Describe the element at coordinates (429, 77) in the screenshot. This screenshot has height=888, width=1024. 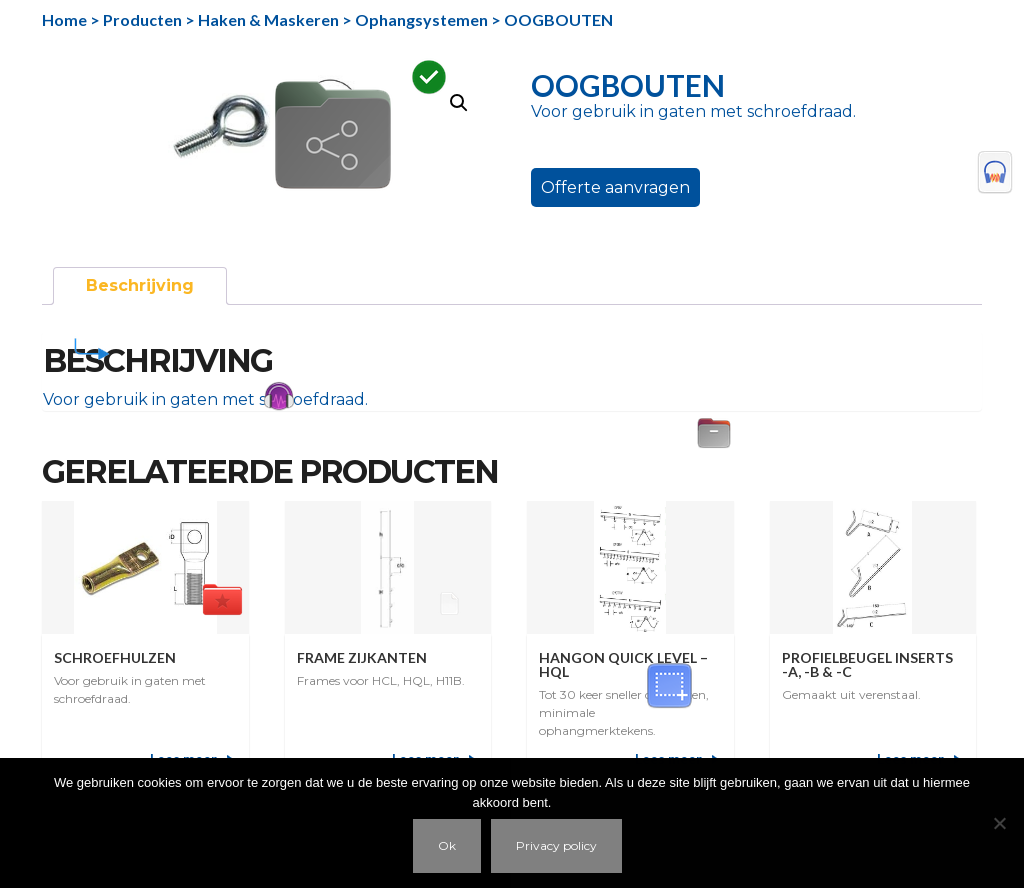
I see `confirm or accept an action` at that location.